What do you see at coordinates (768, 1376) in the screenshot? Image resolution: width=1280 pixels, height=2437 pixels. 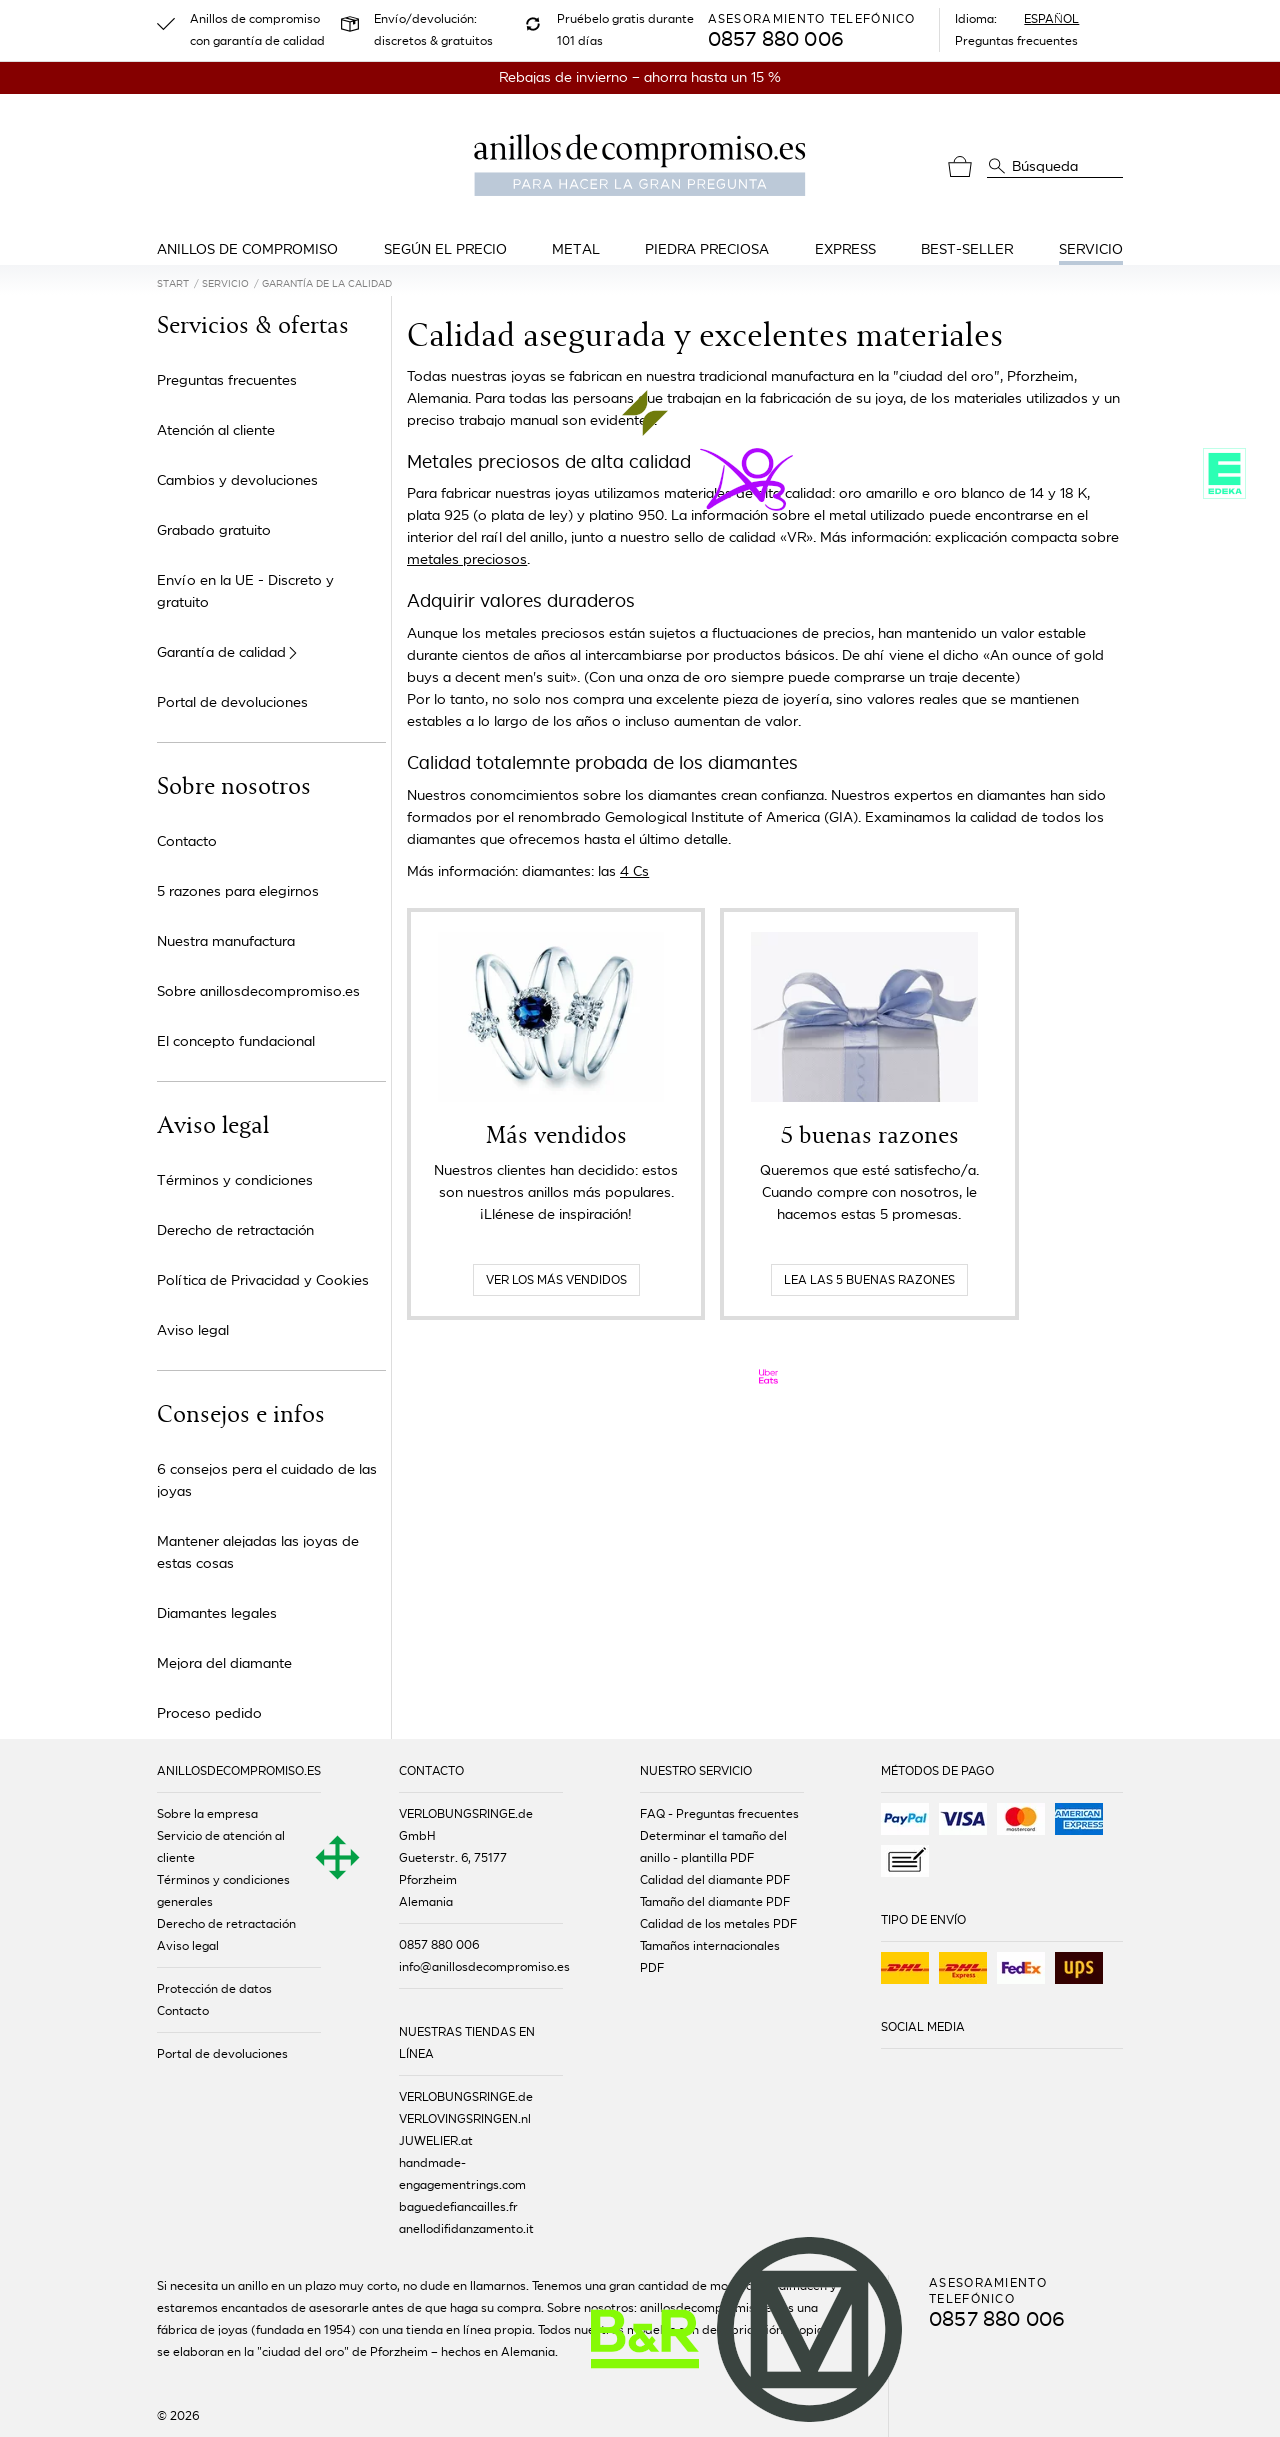 I see `open the Uber Eats app` at bounding box center [768, 1376].